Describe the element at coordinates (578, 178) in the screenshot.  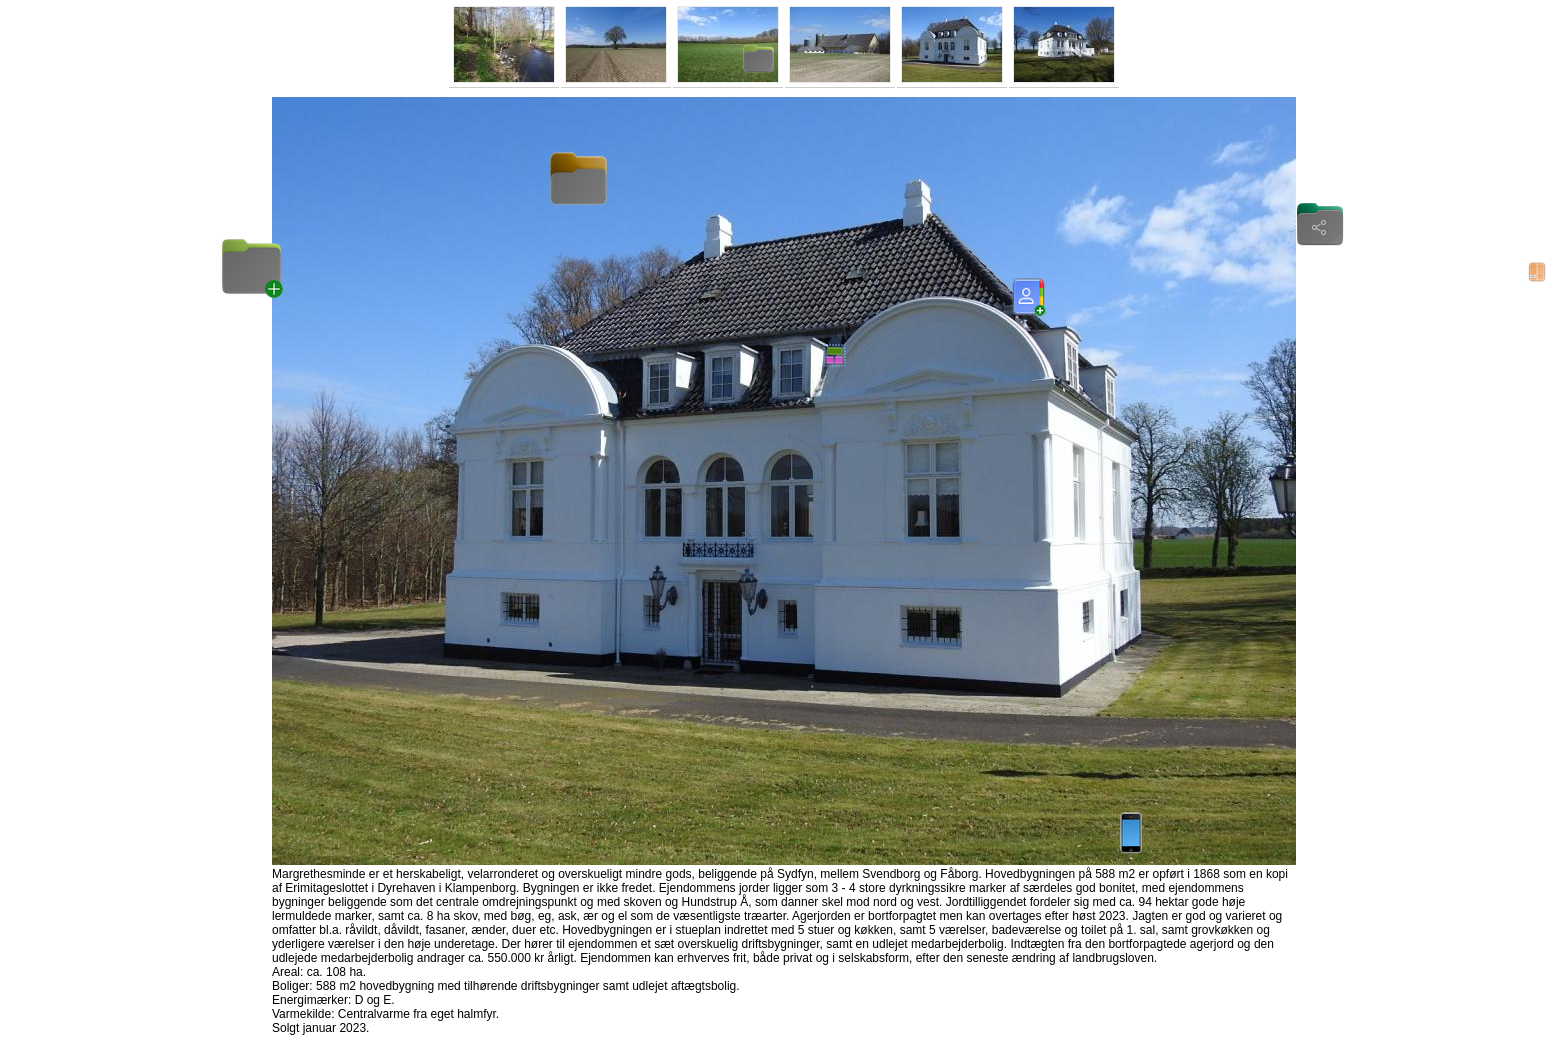
I see `indicates a folder is ready to accept a dragged item` at that location.